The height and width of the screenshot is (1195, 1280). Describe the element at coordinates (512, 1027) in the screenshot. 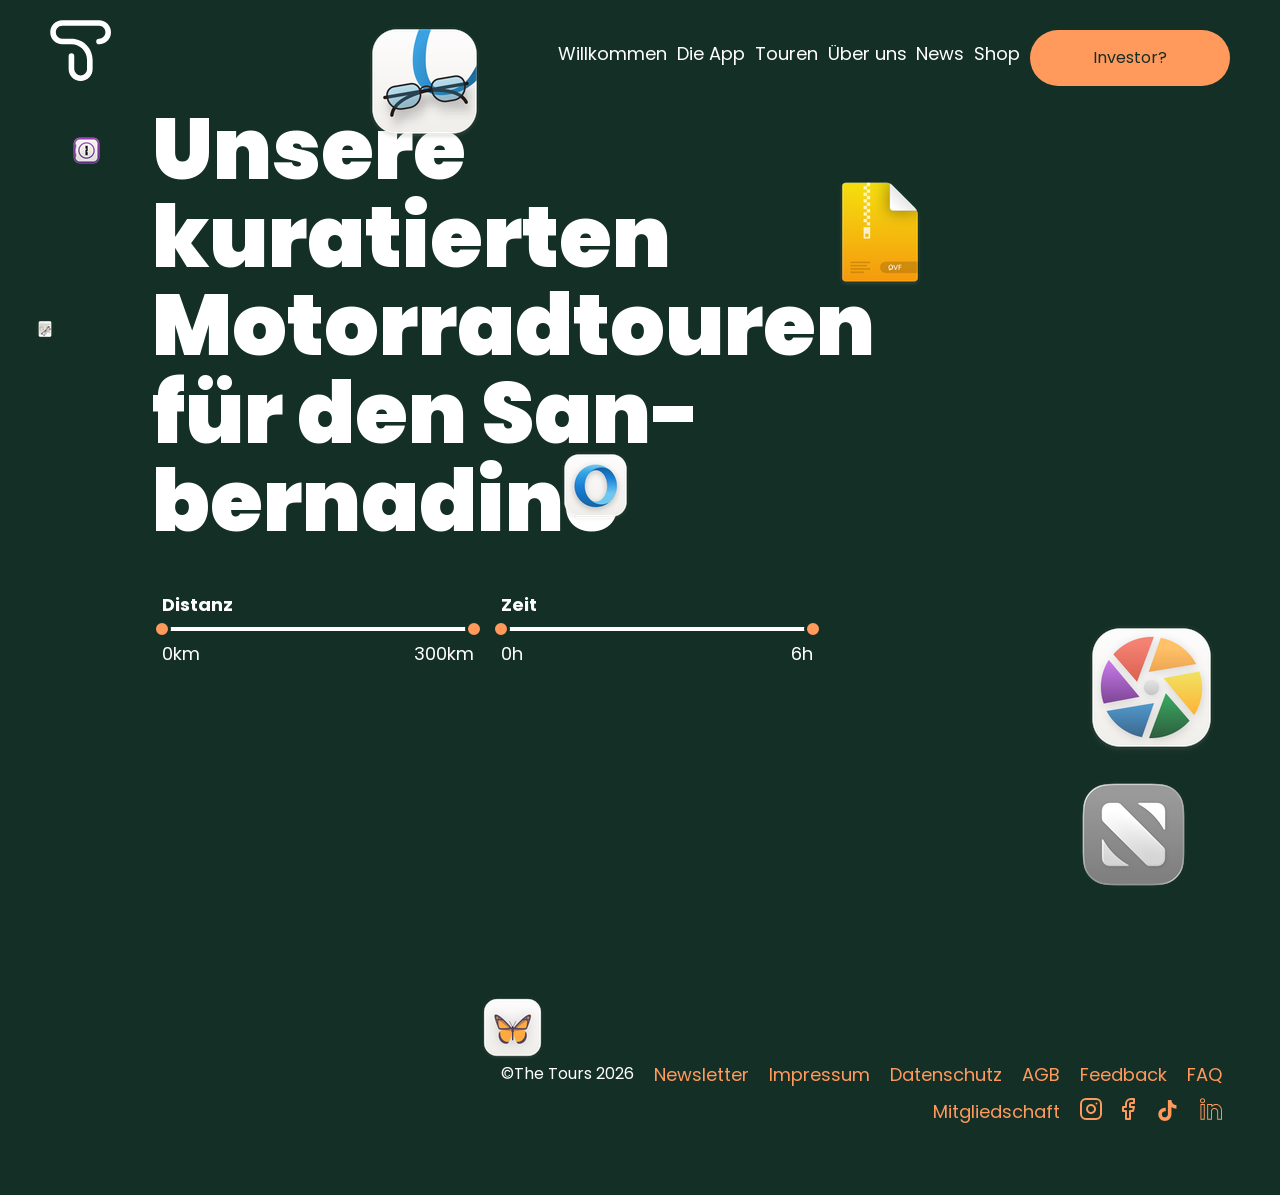

I see `open freemind mind-mapping application` at that location.